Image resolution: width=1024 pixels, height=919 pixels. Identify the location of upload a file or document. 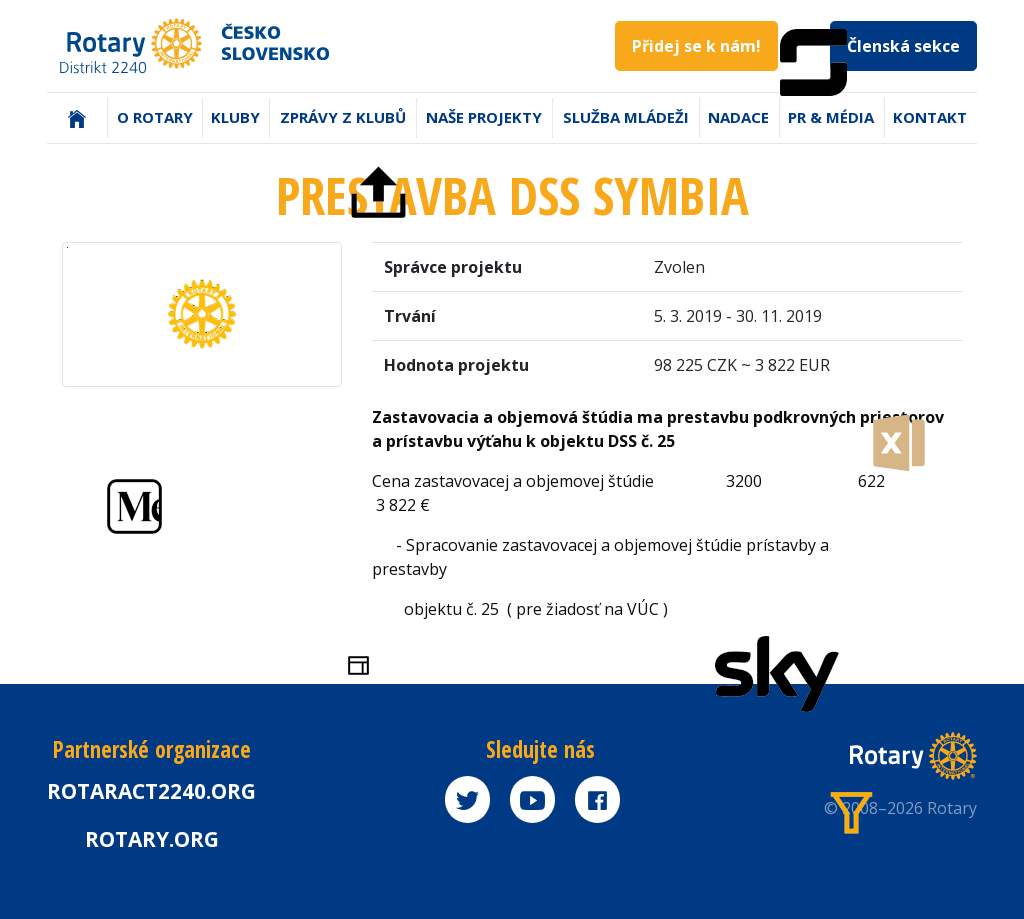
(378, 193).